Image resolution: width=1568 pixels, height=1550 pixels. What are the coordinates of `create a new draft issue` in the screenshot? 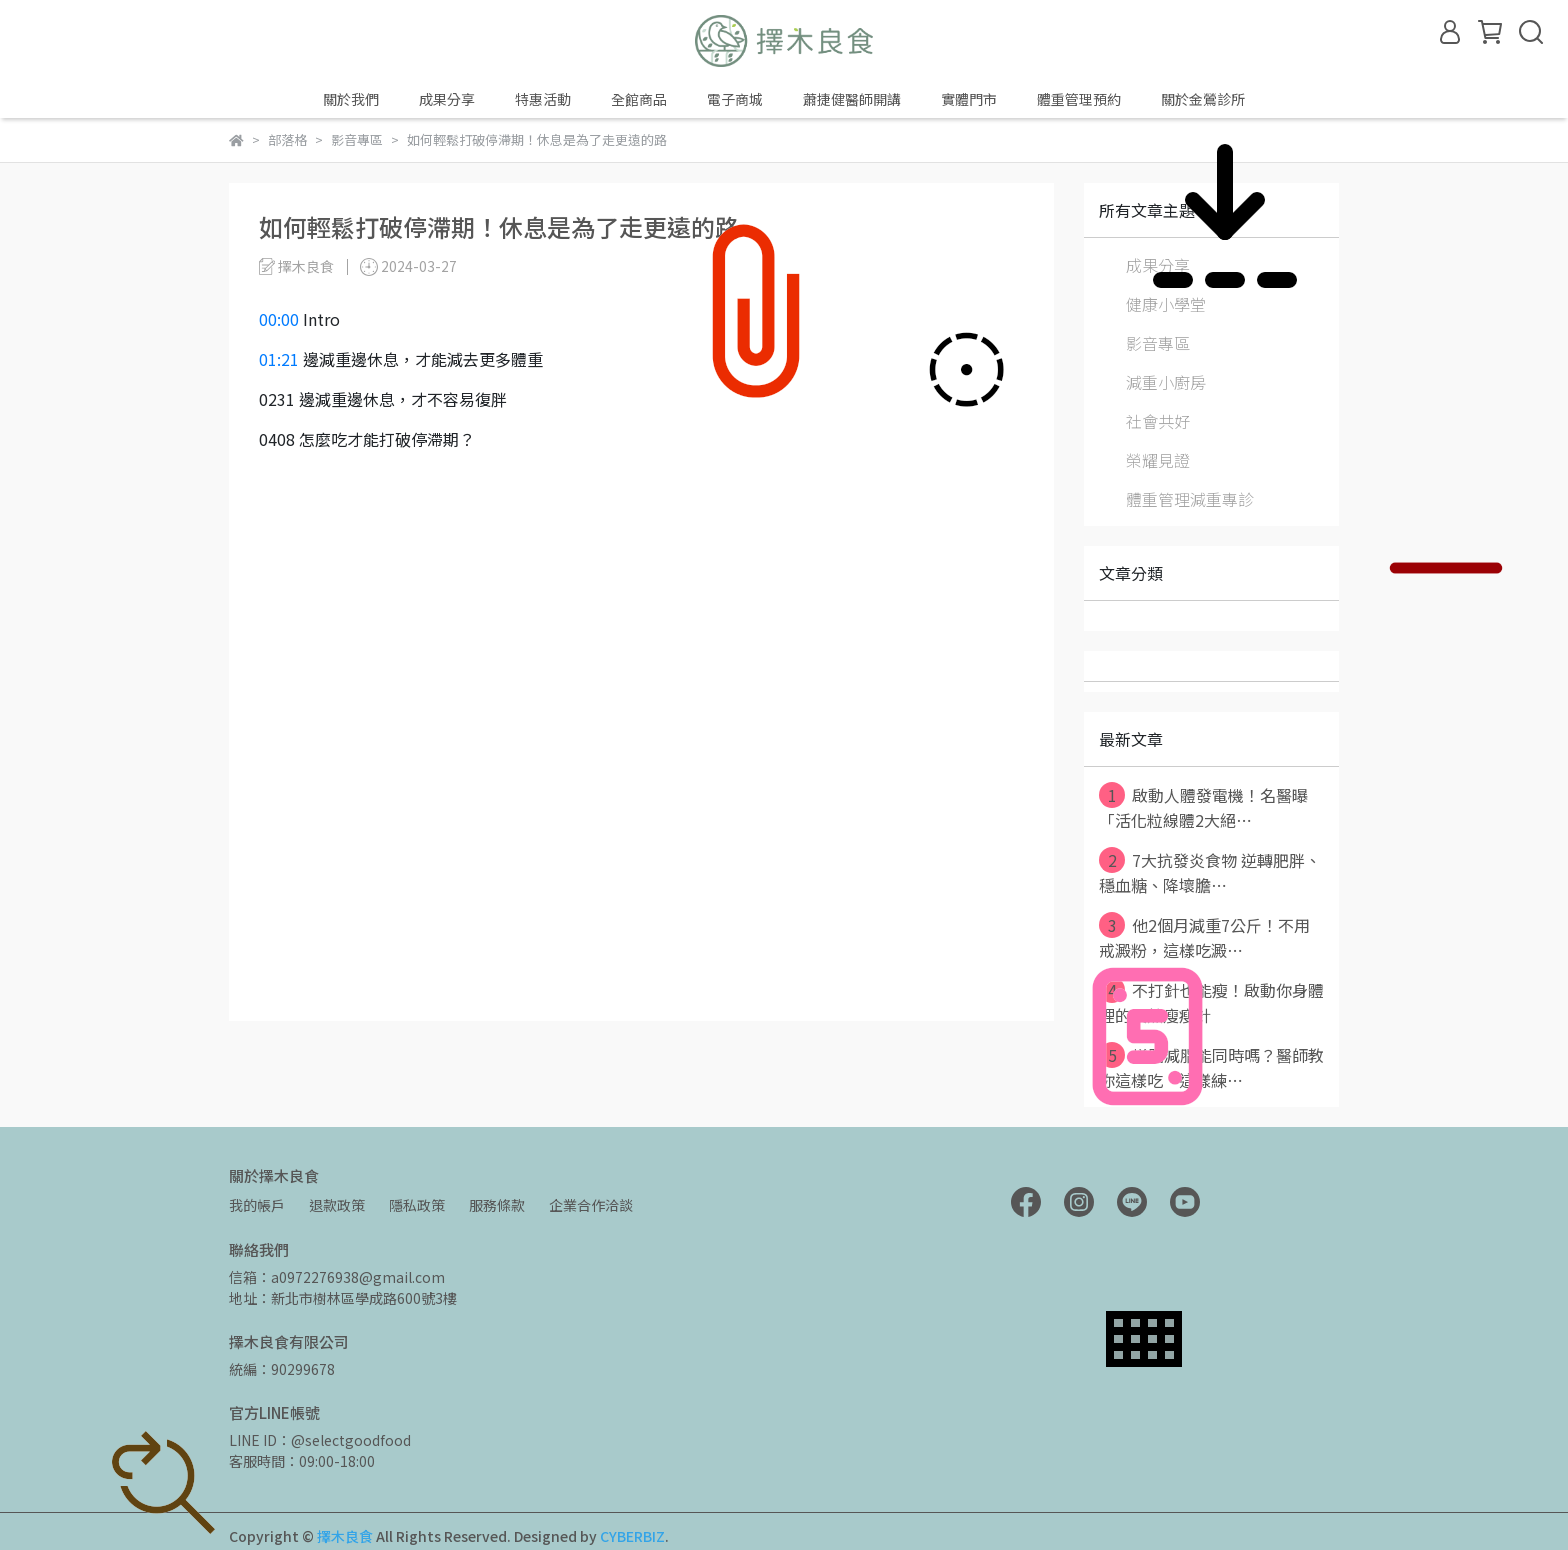 It's located at (969, 372).